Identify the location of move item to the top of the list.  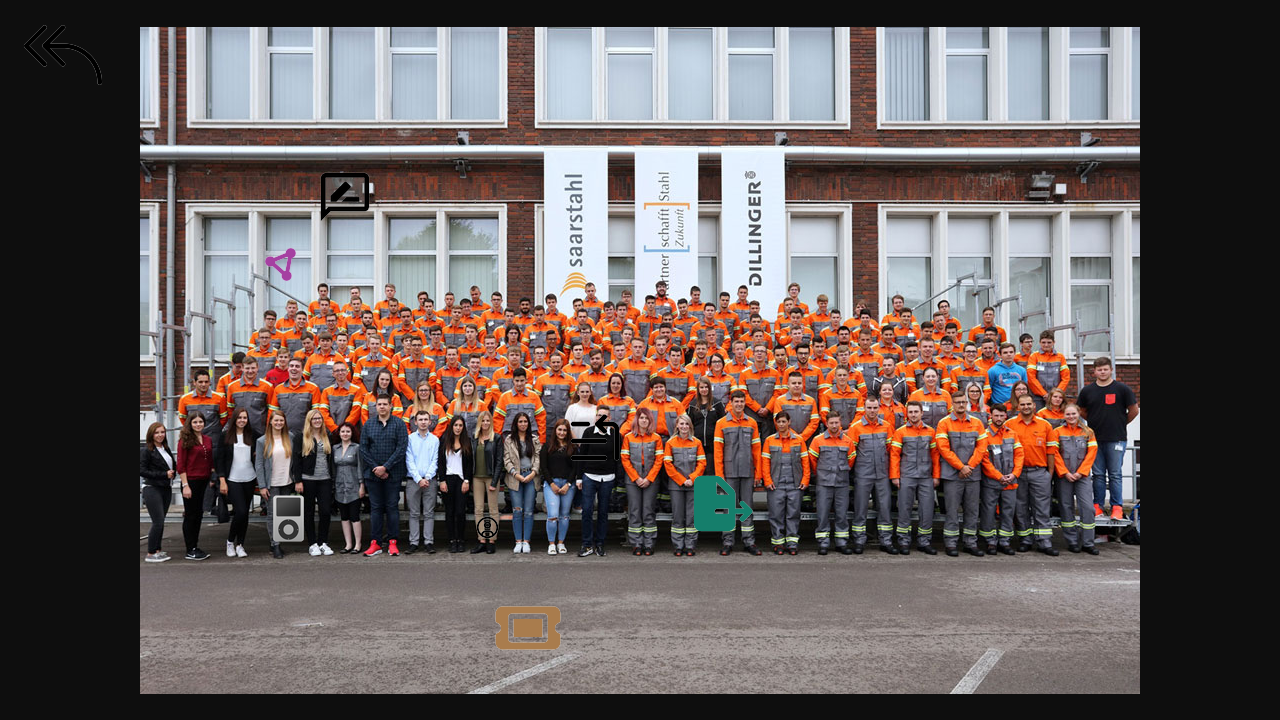
(595, 441).